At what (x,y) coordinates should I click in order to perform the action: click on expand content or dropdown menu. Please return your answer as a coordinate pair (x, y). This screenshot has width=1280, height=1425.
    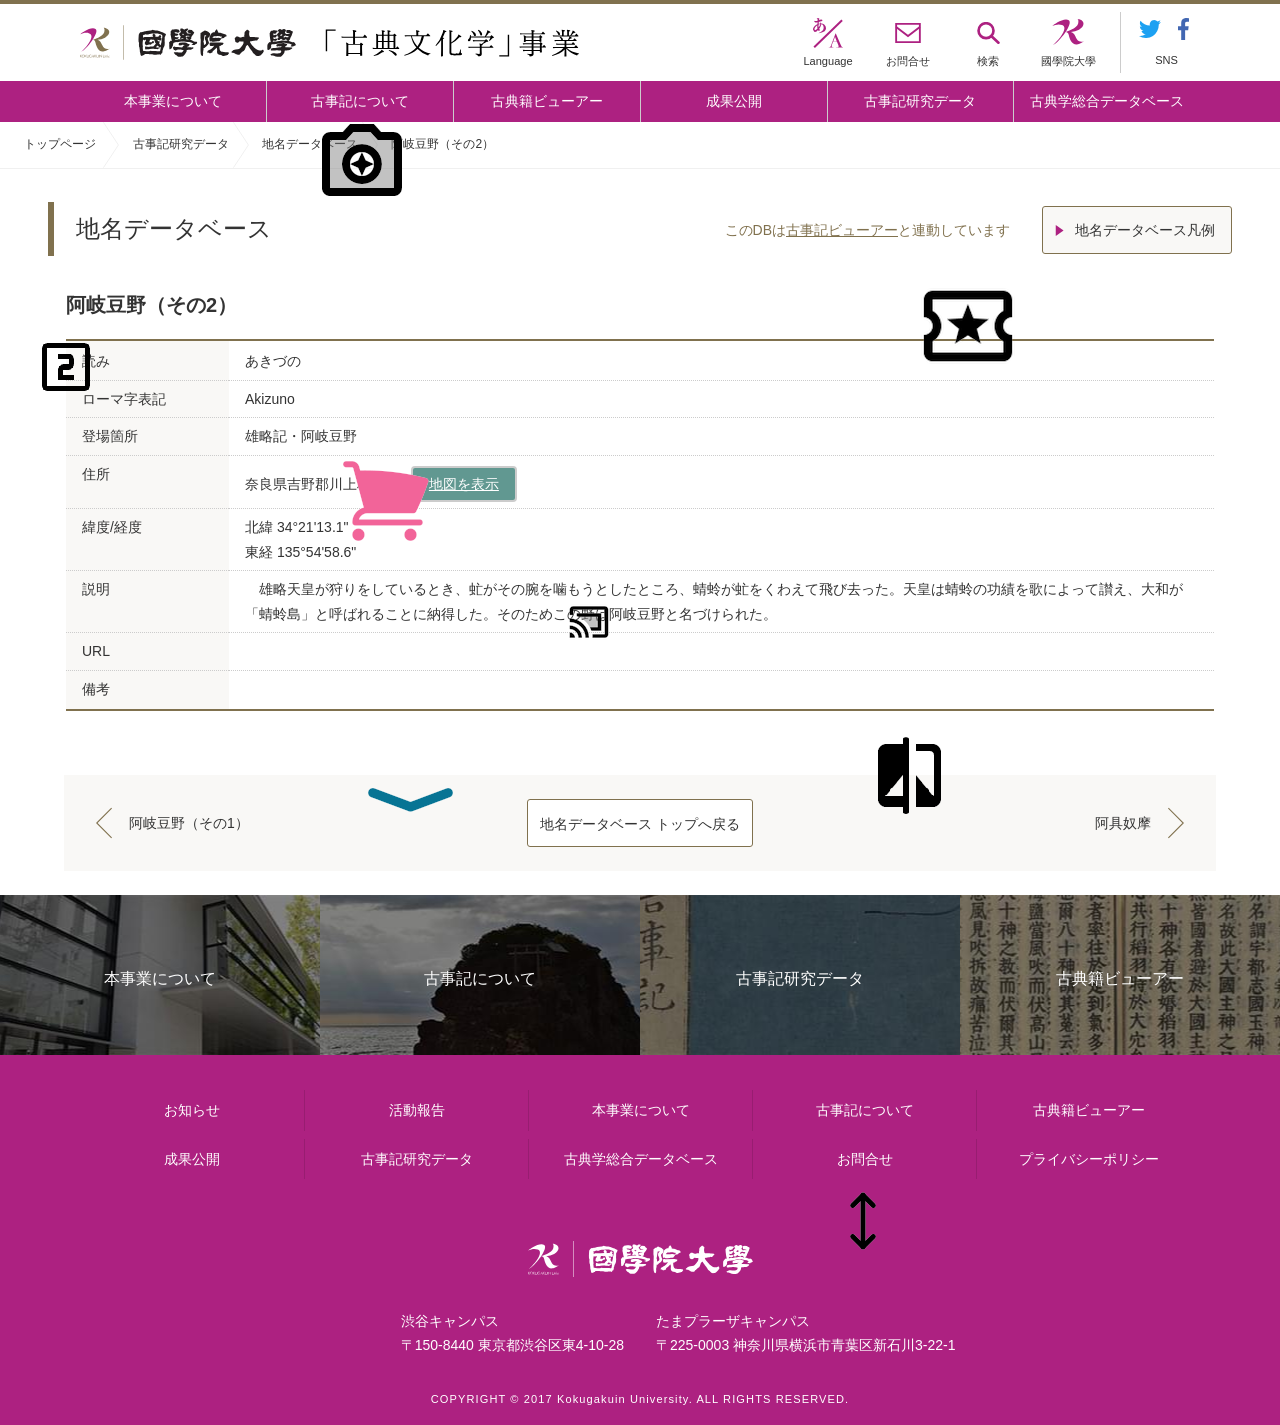
    Looking at the image, I should click on (410, 797).